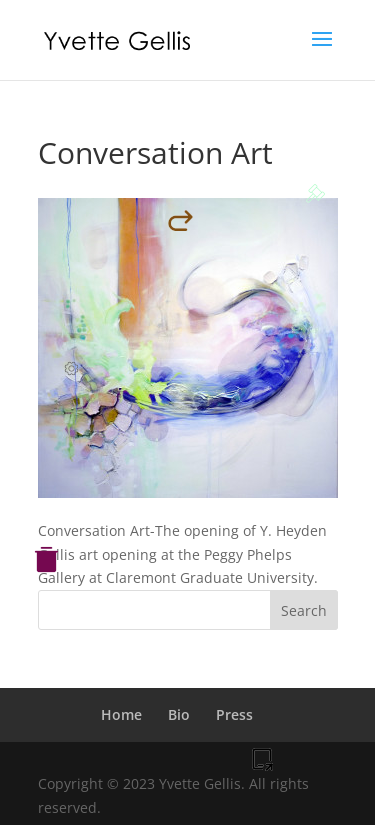 Image resolution: width=375 pixels, height=825 pixels. What do you see at coordinates (46, 560) in the screenshot?
I see `delete an item` at bounding box center [46, 560].